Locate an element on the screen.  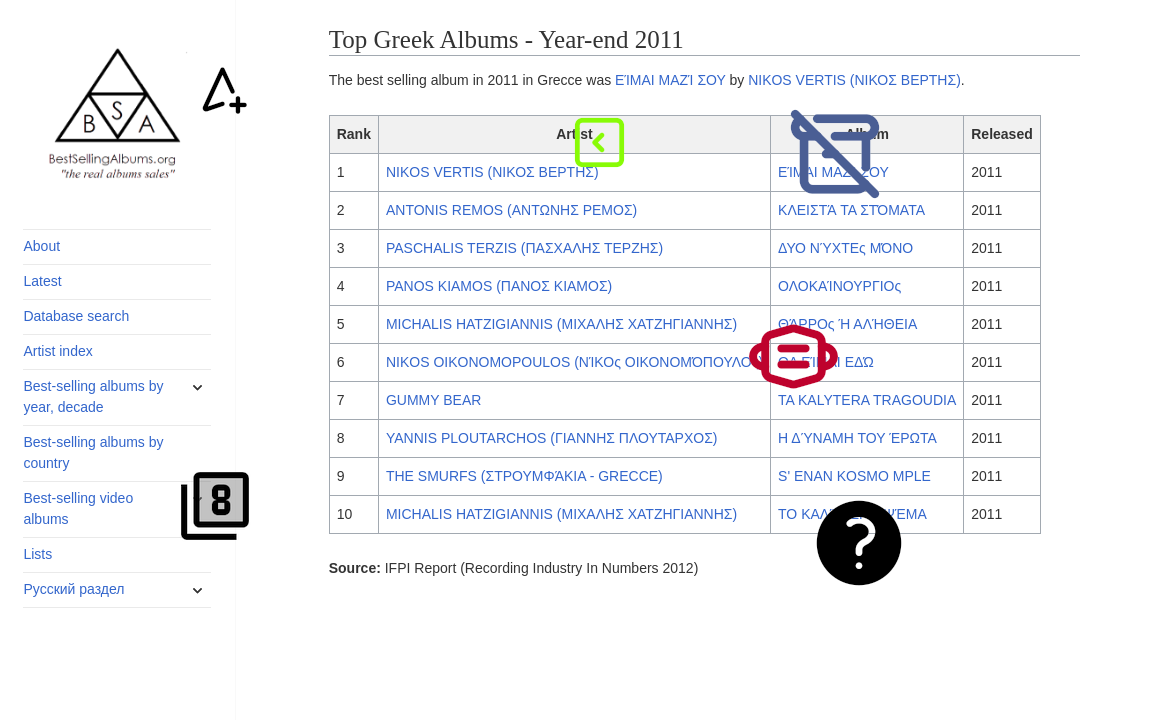
view photo filter number 8 is located at coordinates (215, 506).